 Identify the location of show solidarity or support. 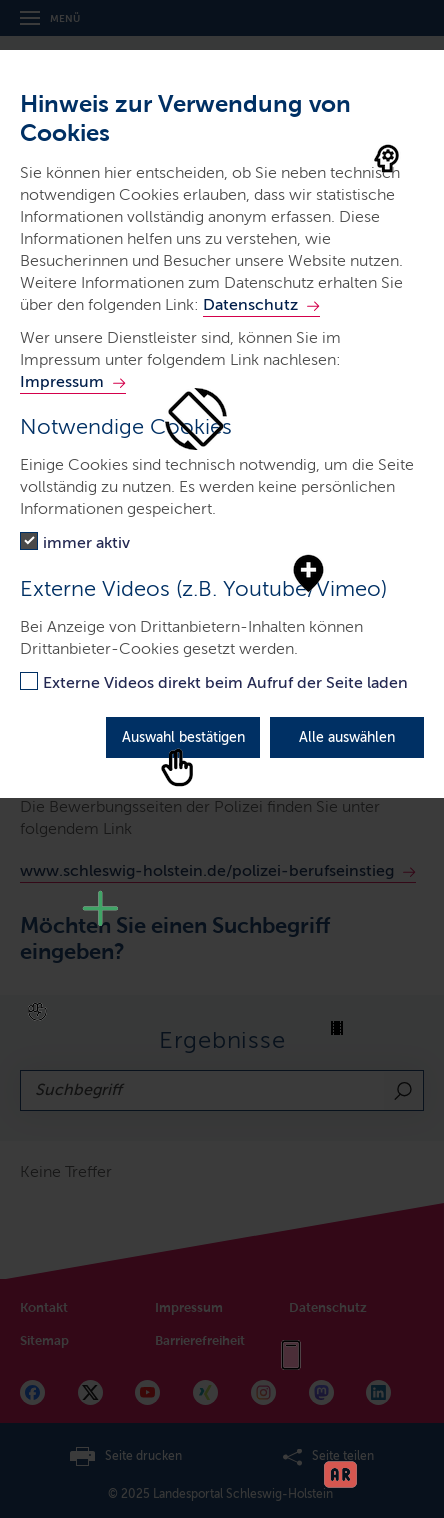
(37, 1011).